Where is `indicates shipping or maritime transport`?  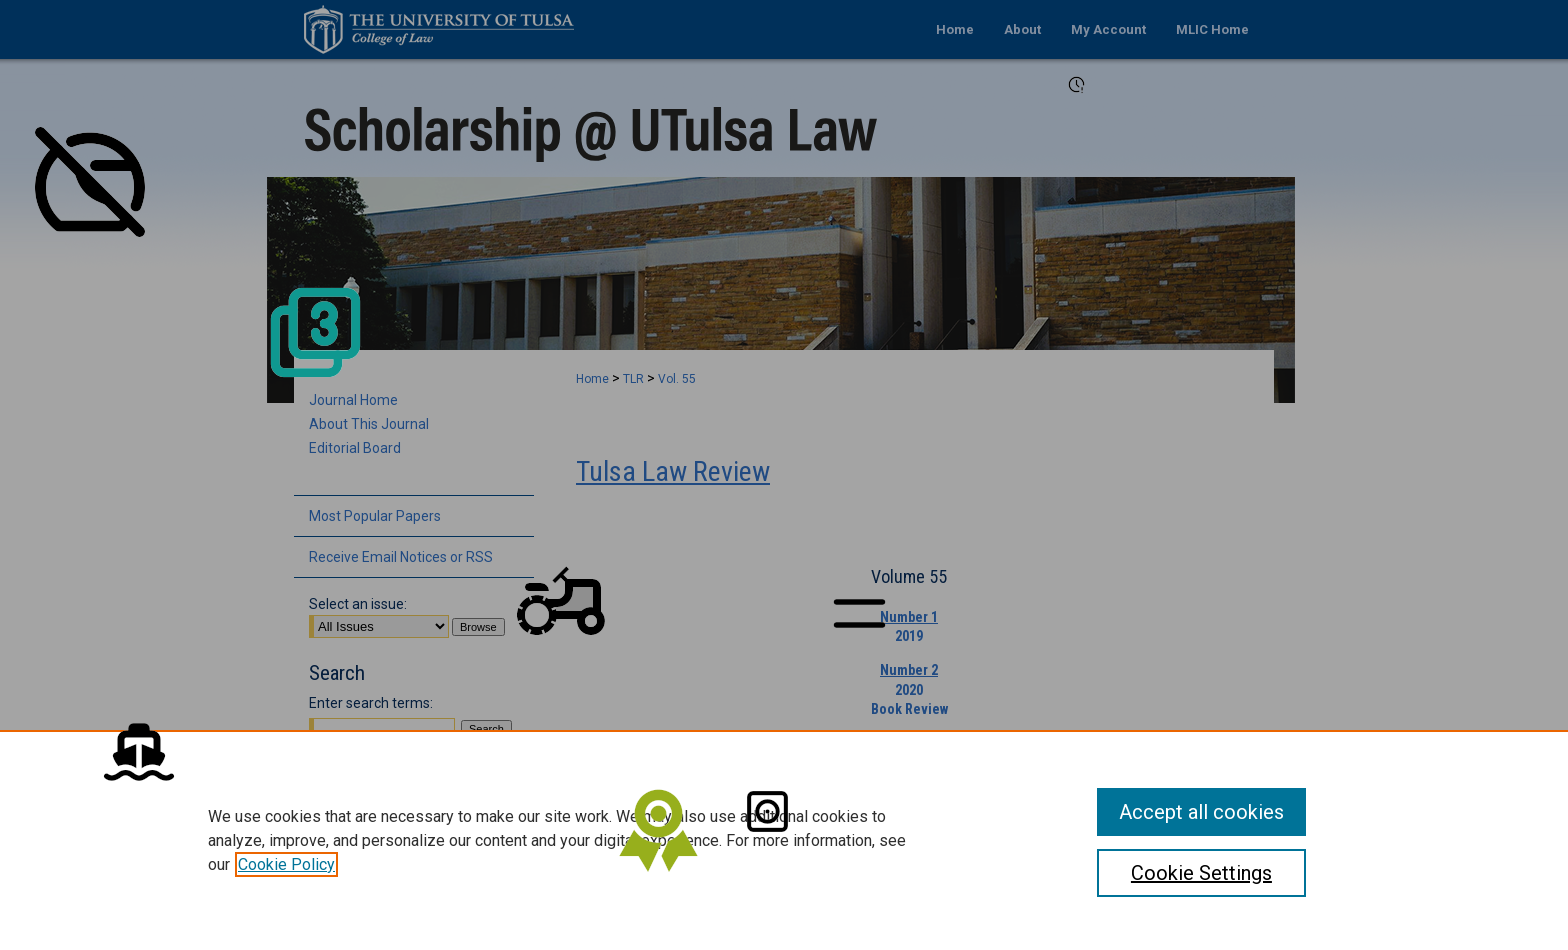
indicates shipping or maritime transport is located at coordinates (139, 752).